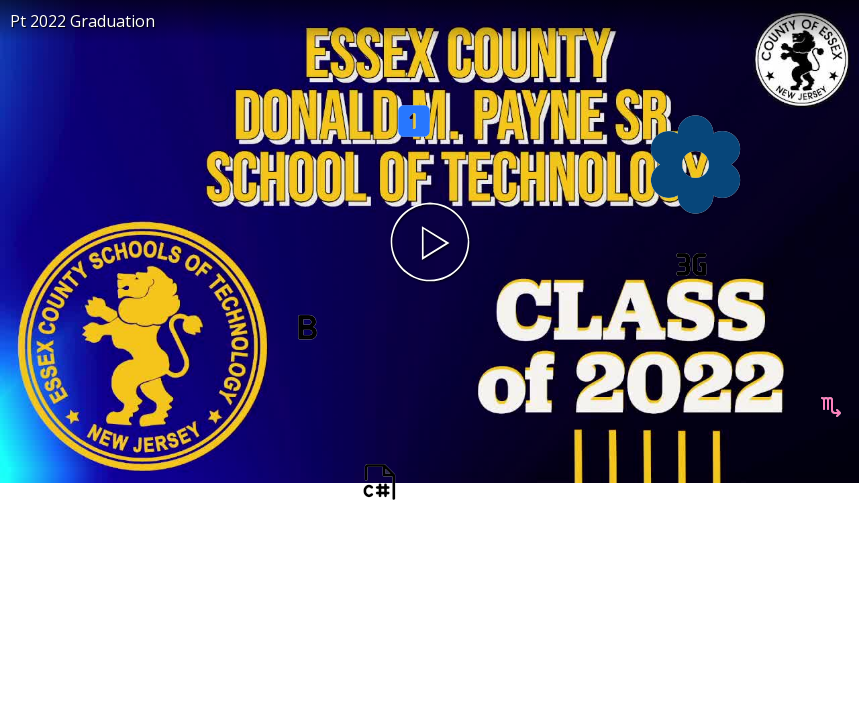  I want to click on indicates scorpio zodiac sign, so click(831, 406).